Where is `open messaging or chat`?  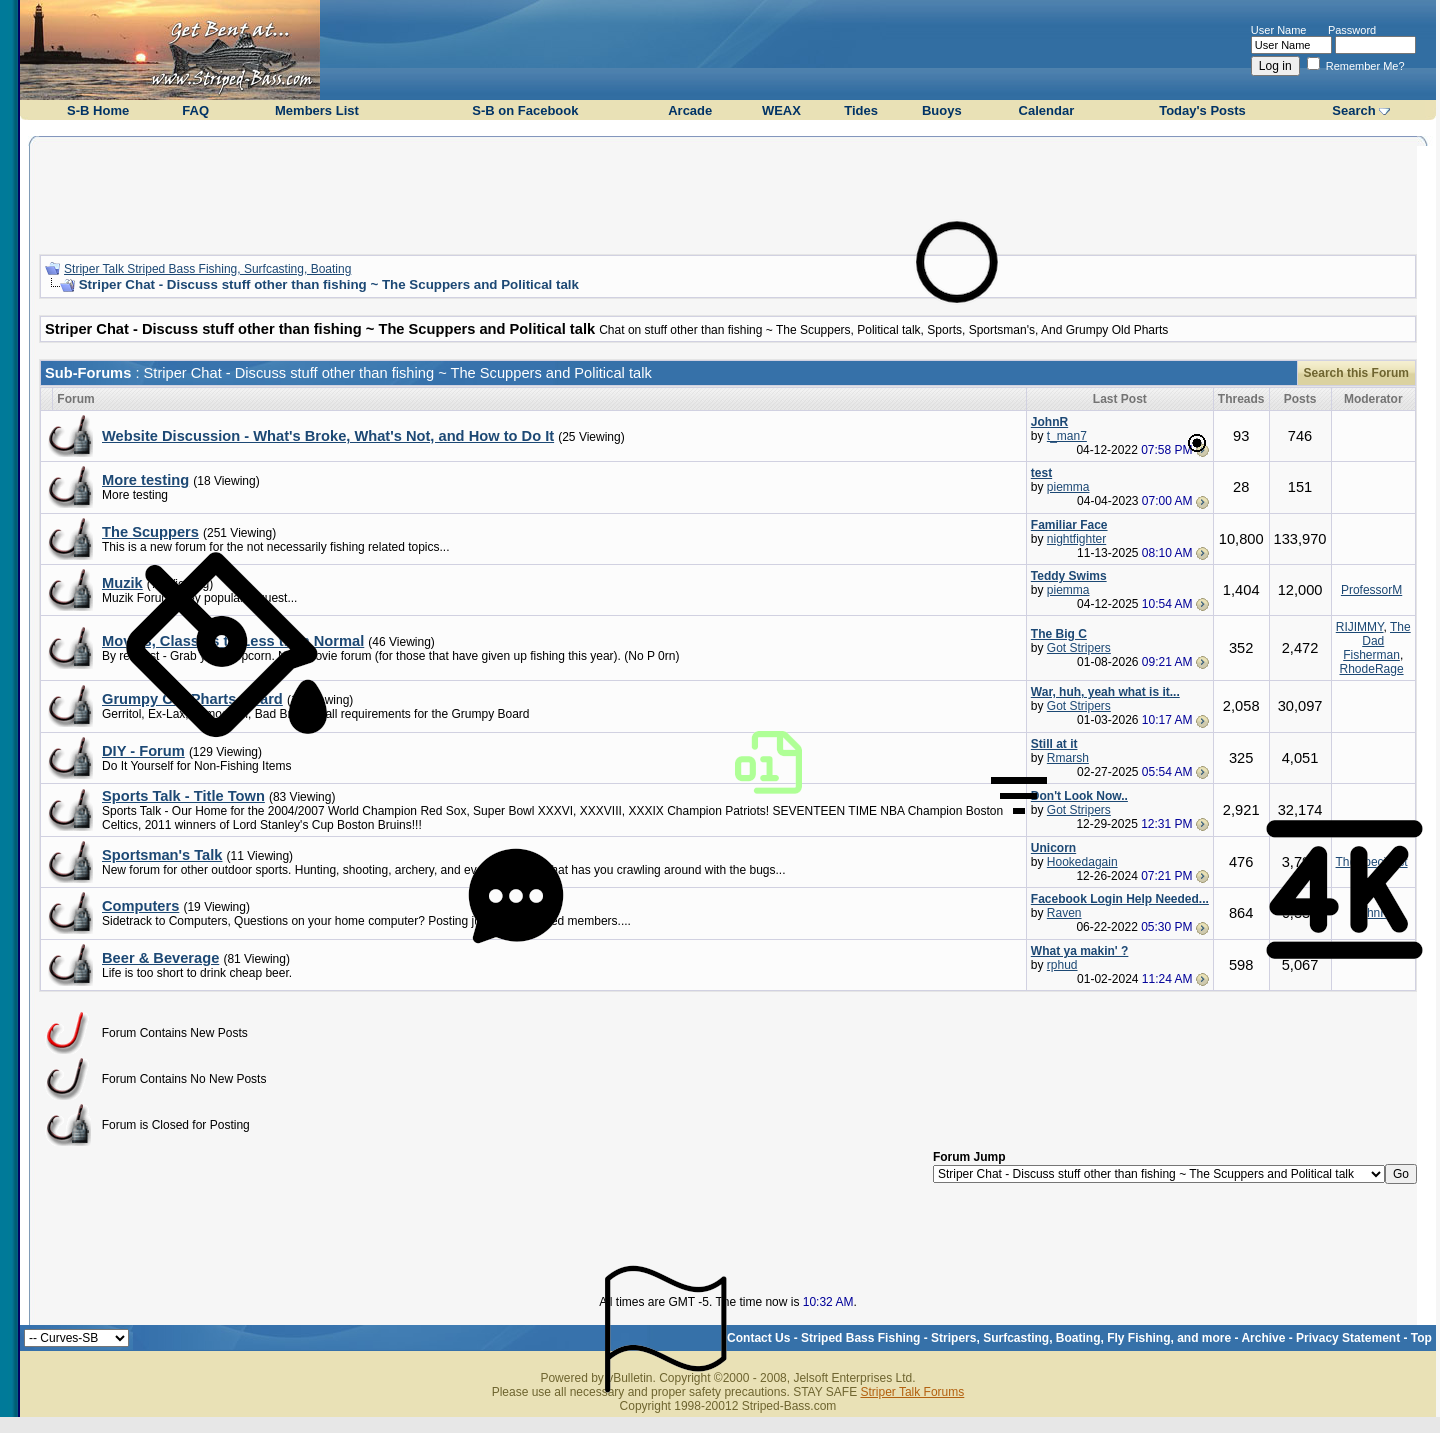
open messaging or chat is located at coordinates (516, 896).